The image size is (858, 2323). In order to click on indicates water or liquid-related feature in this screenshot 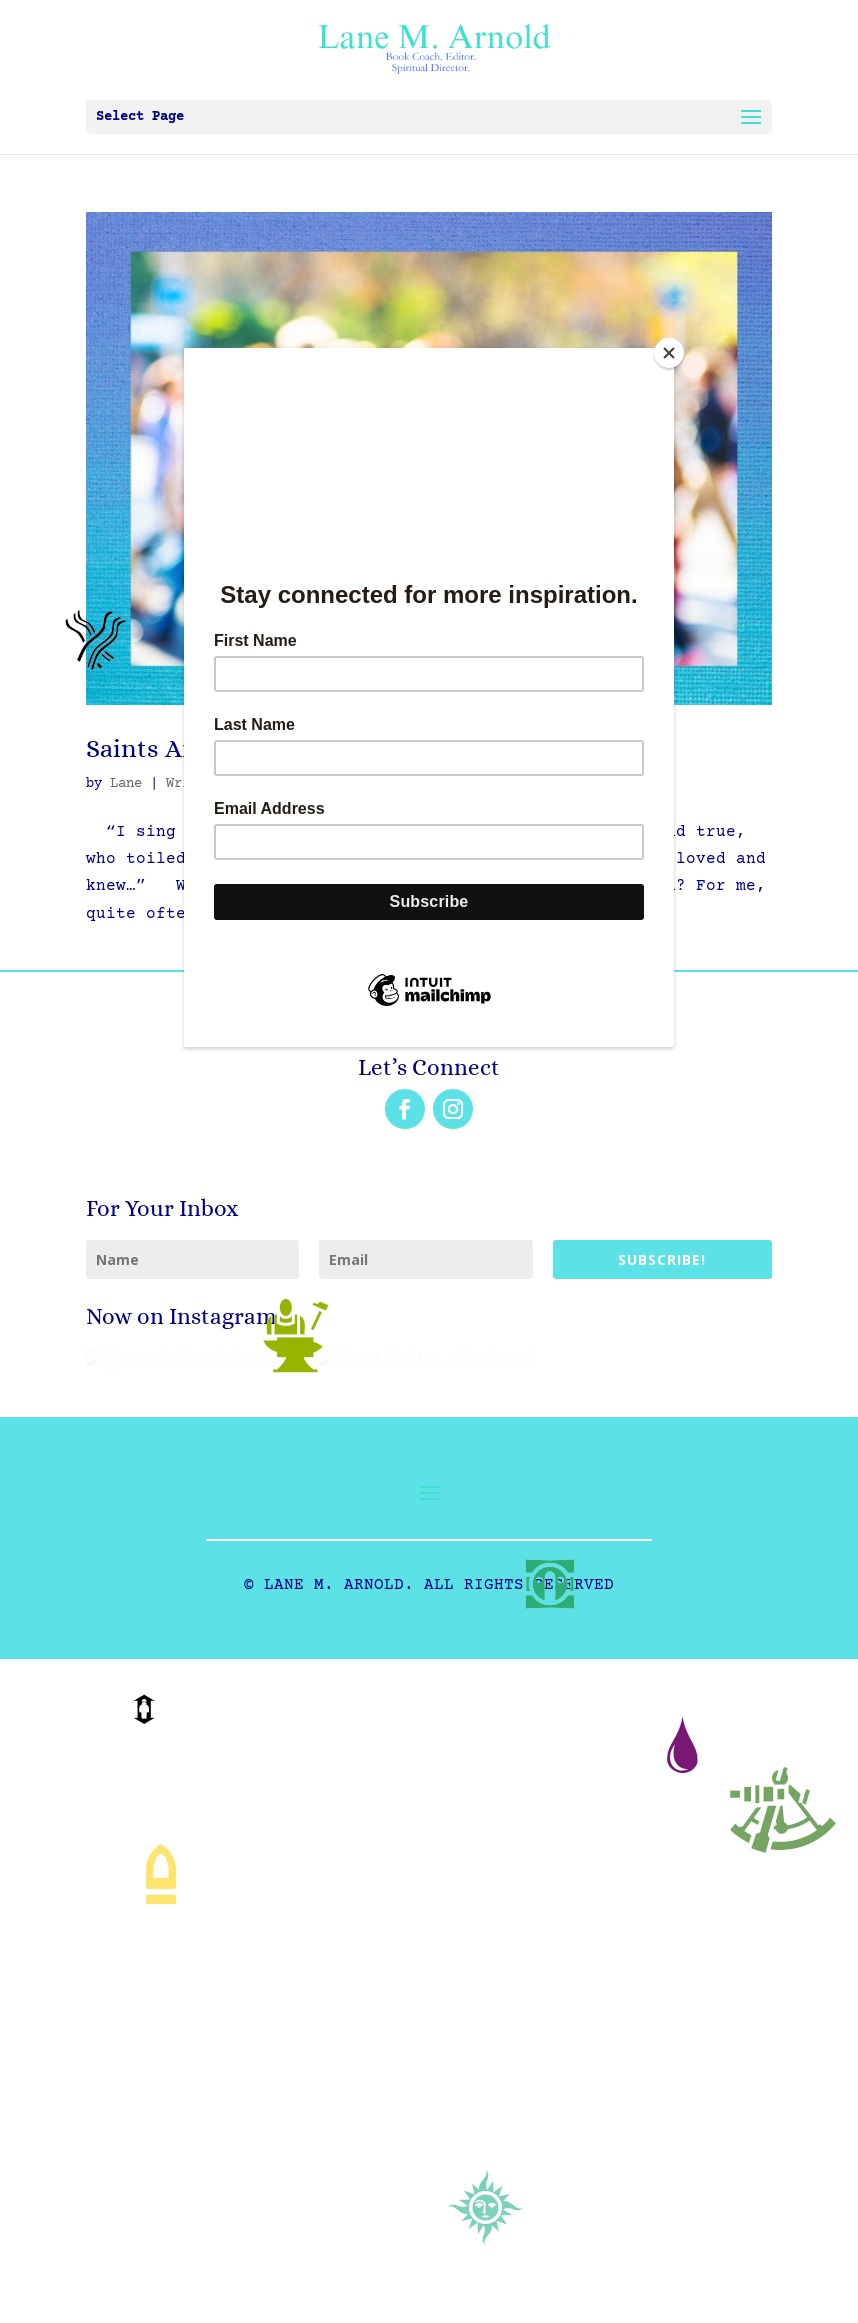, I will do `click(681, 1744)`.